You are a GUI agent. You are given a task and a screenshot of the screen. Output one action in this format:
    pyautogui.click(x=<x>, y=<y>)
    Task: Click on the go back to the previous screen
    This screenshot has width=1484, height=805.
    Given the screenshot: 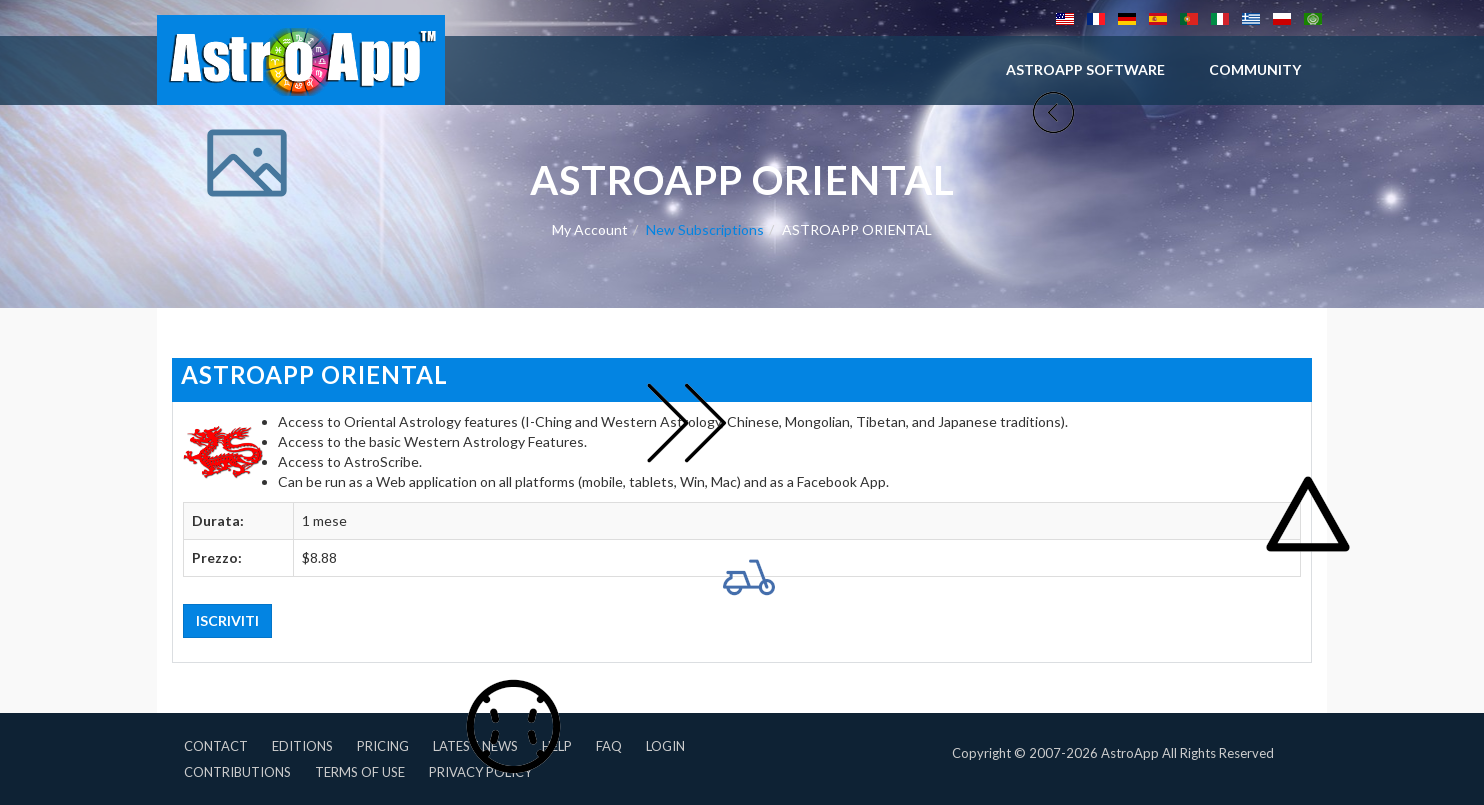 What is the action you would take?
    pyautogui.click(x=1053, y=112)
    